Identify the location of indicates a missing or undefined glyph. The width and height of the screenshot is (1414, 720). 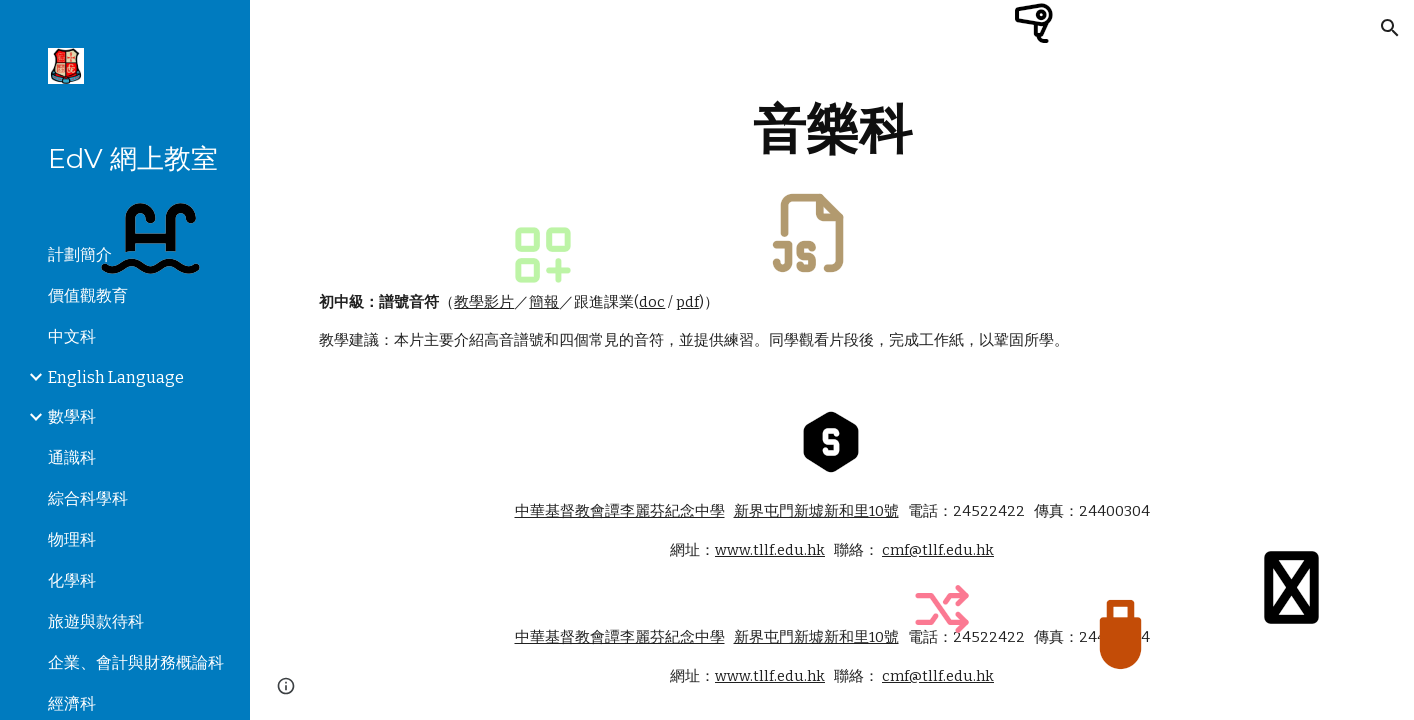
(1291, 587).